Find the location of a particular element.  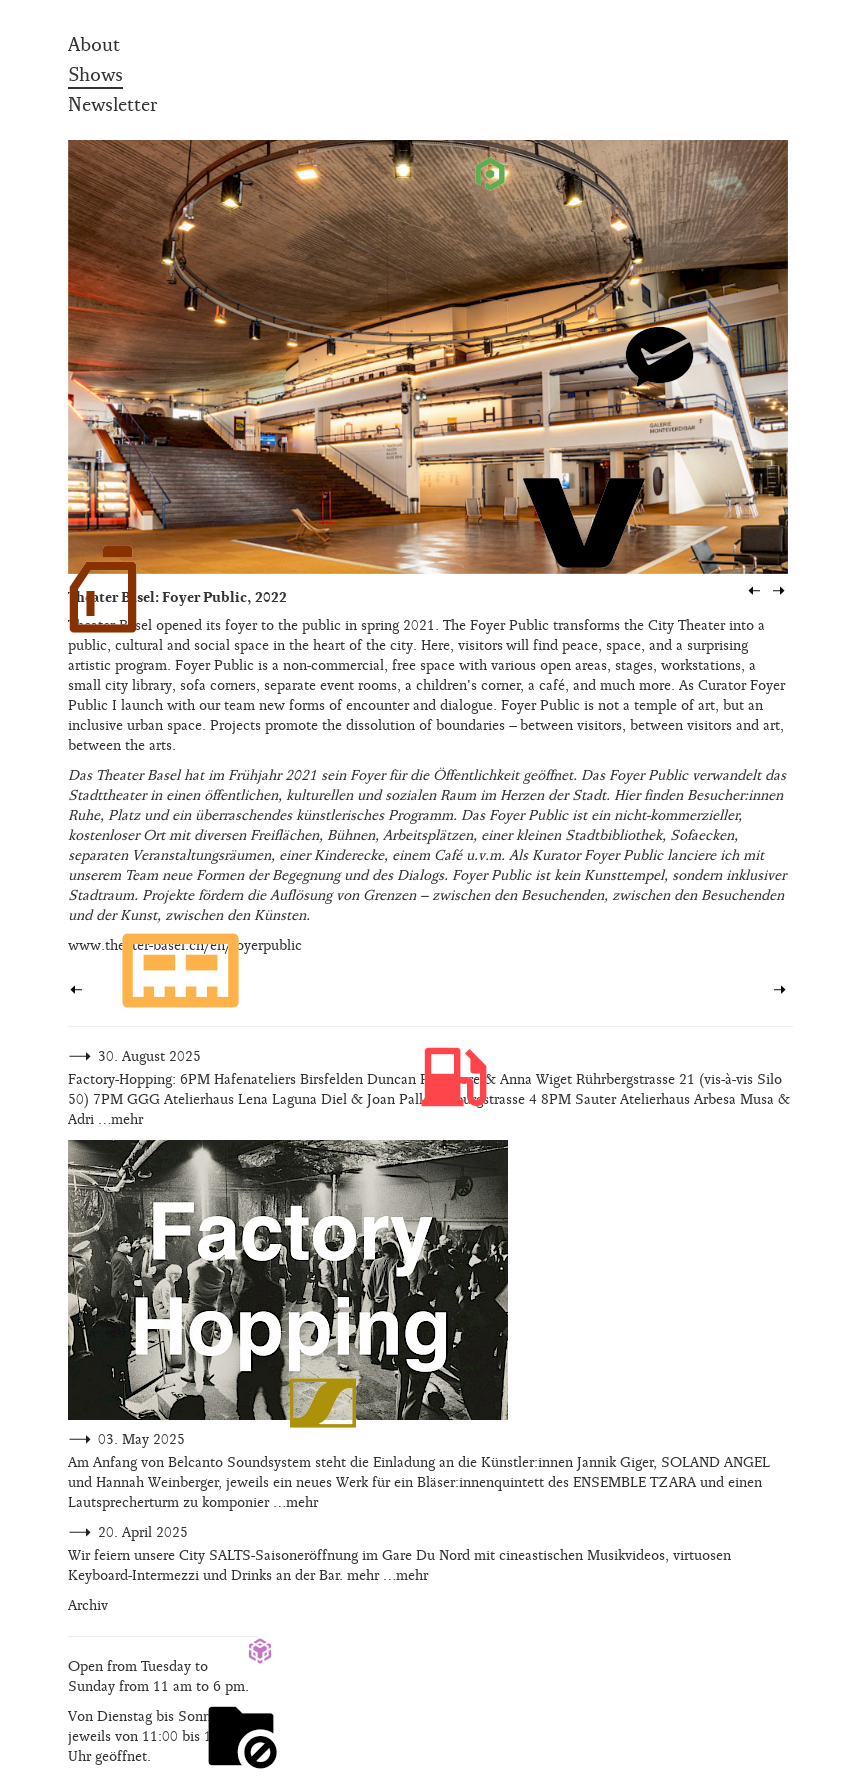

access denied to this folder is located at coordinates (241, 1736).